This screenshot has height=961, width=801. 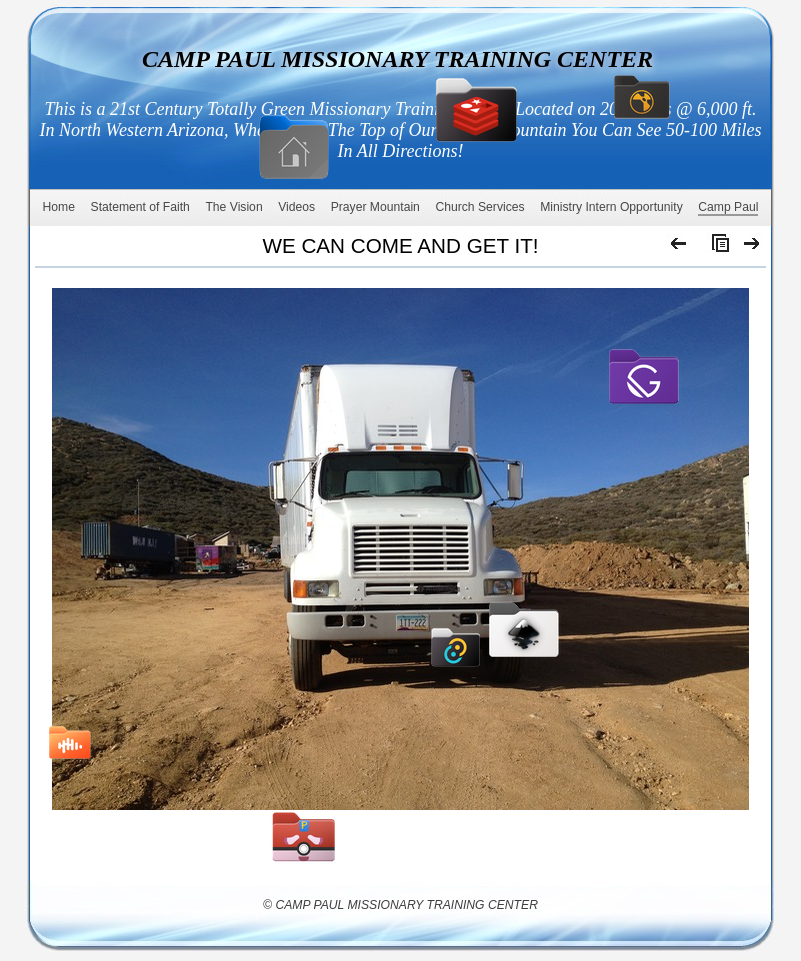 I want to click on folder containing Gatsby project files, so click(x=643, y=378).